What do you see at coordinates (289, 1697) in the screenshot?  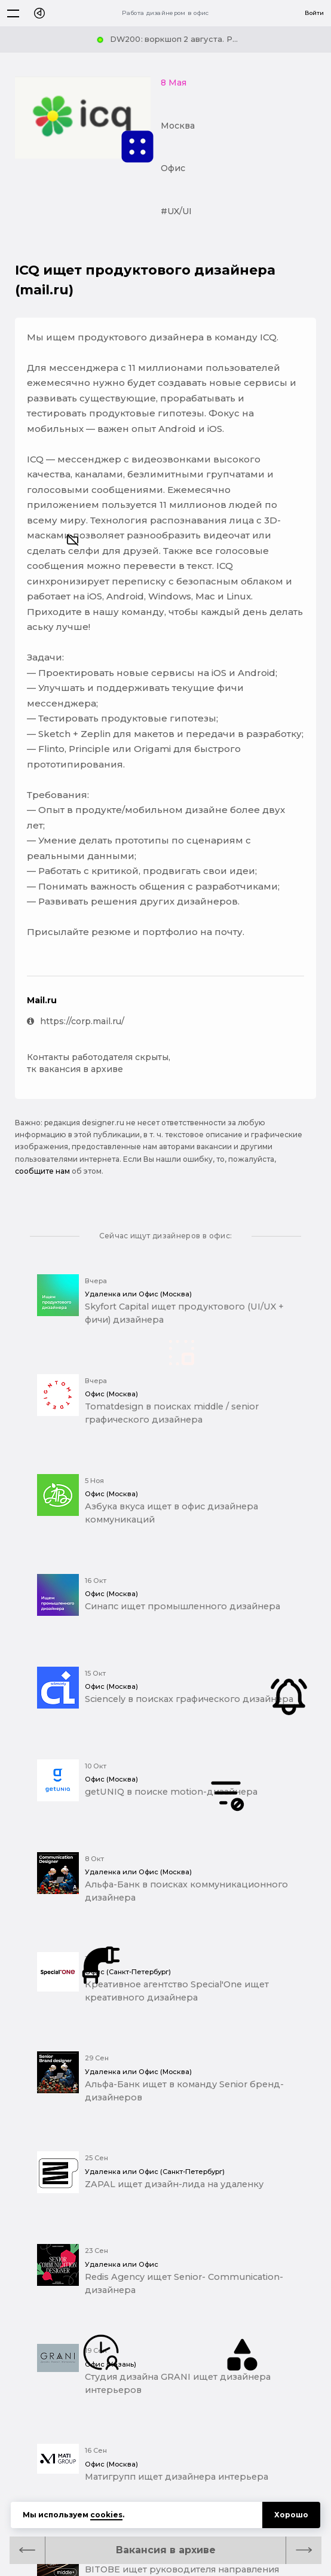 I see `indicates new notifications or alerts` at bounding box center [289, 1697].